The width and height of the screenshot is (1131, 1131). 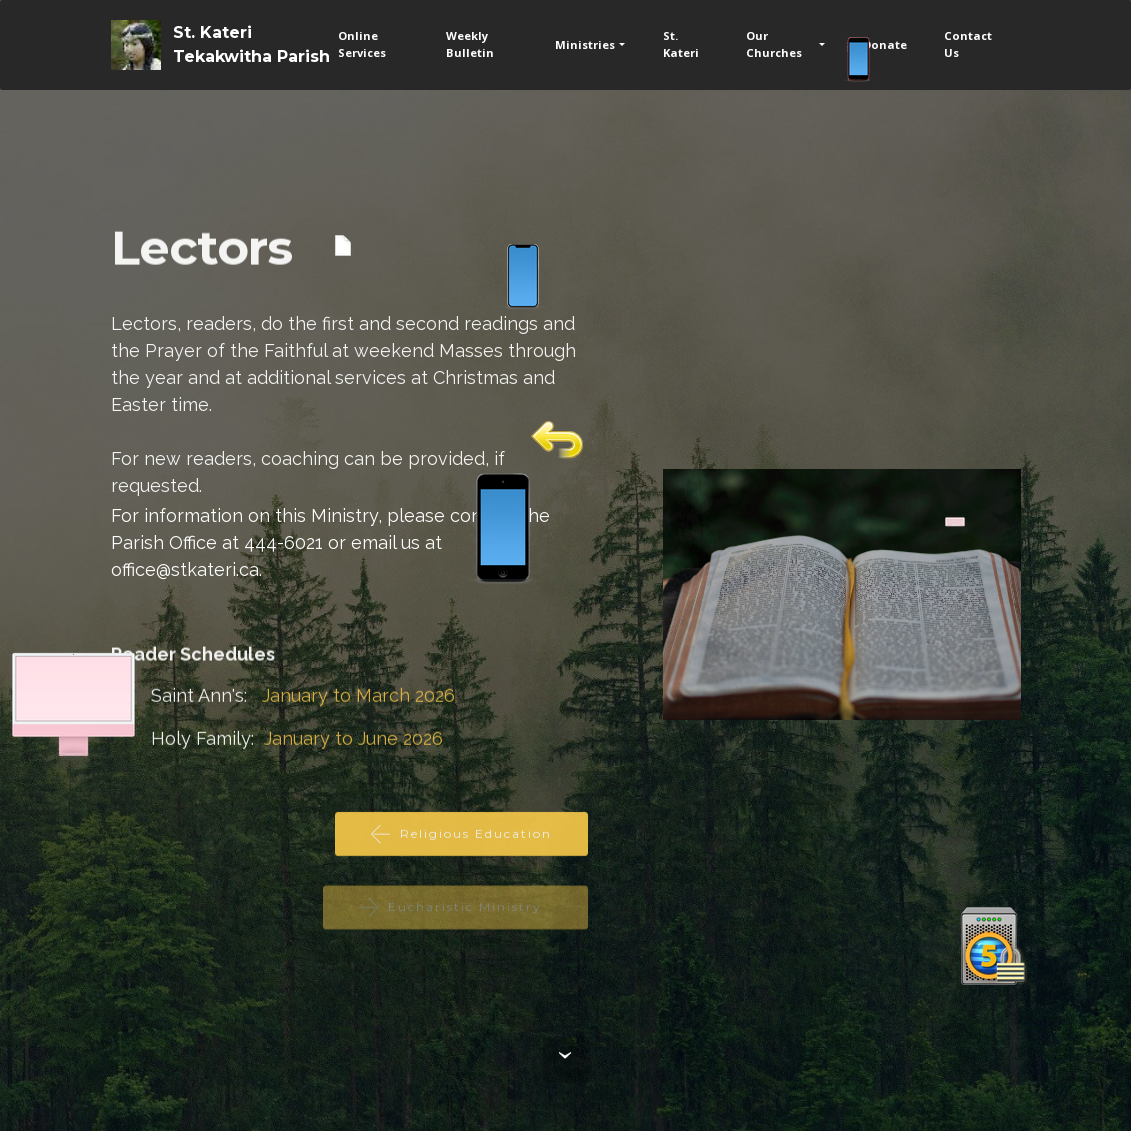 I want to click on iPhone 8 device connected to your Mac, so click(x=858, y=59).